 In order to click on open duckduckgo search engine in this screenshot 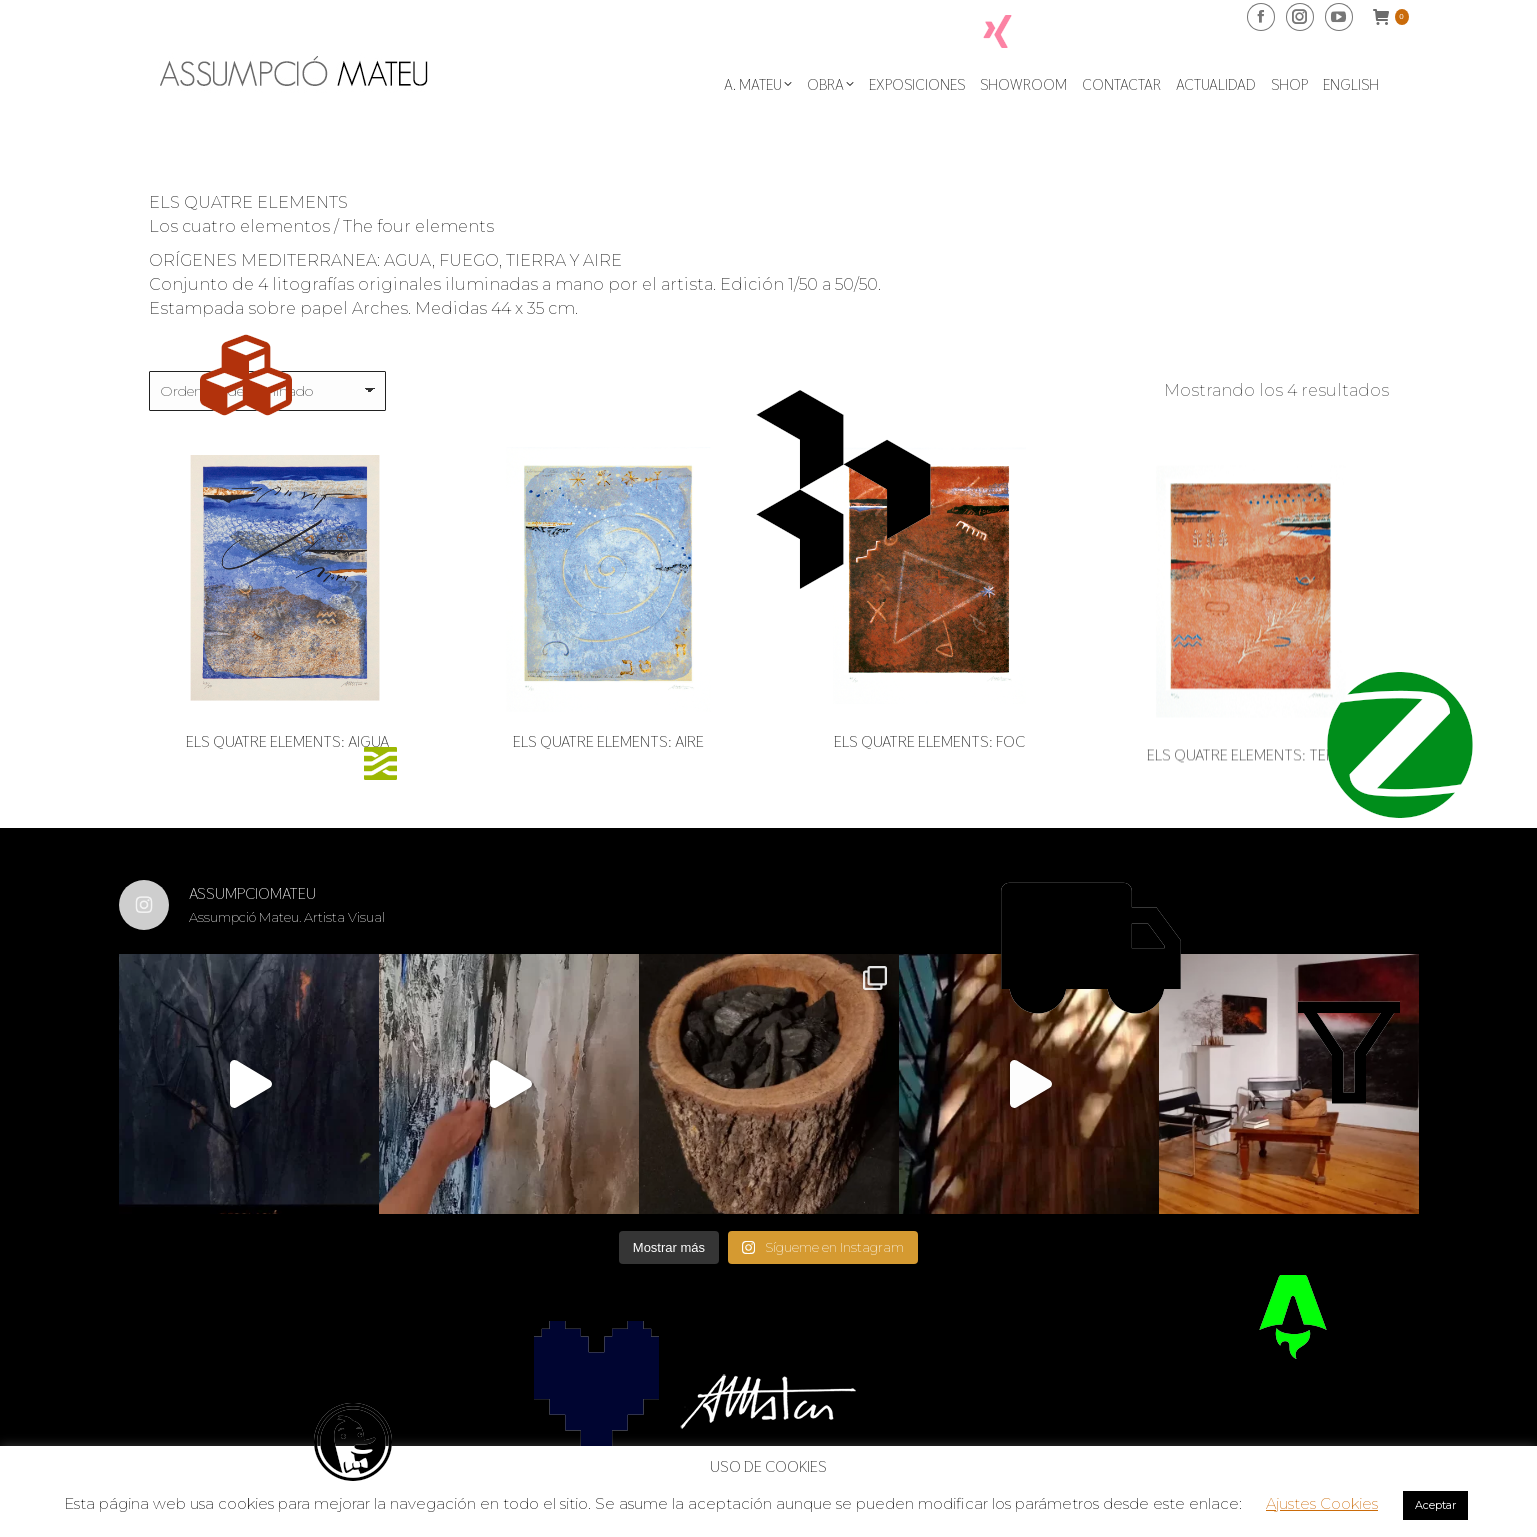, I will do `click(353, 1442)`.